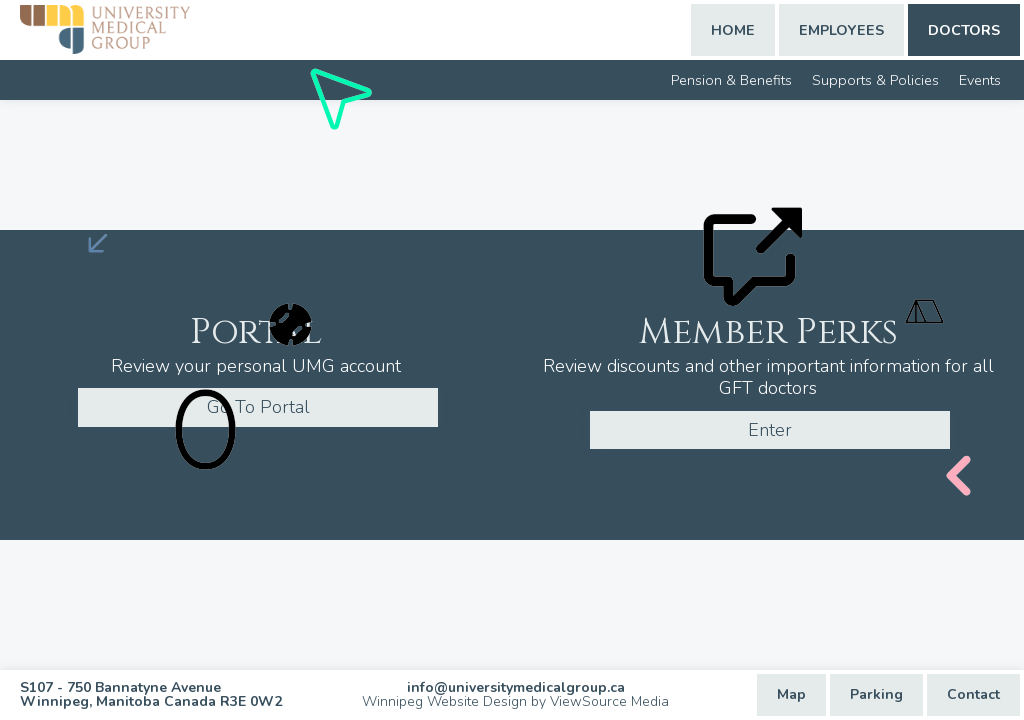  What do you see at coordinates (98, 242) in the screenshot?
I see `navigate to previous or lower-left content` at bounding box center [98, 242].